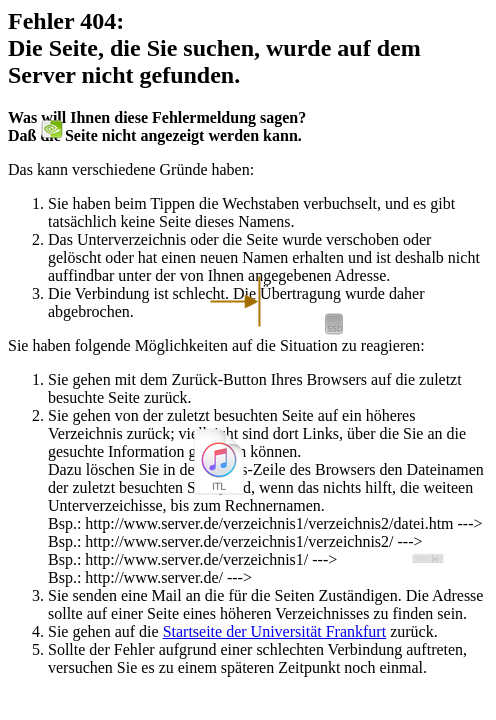 The width and height of the screenshot is (496, 720). I want to click on iTunes library database file, so click(219, 463).